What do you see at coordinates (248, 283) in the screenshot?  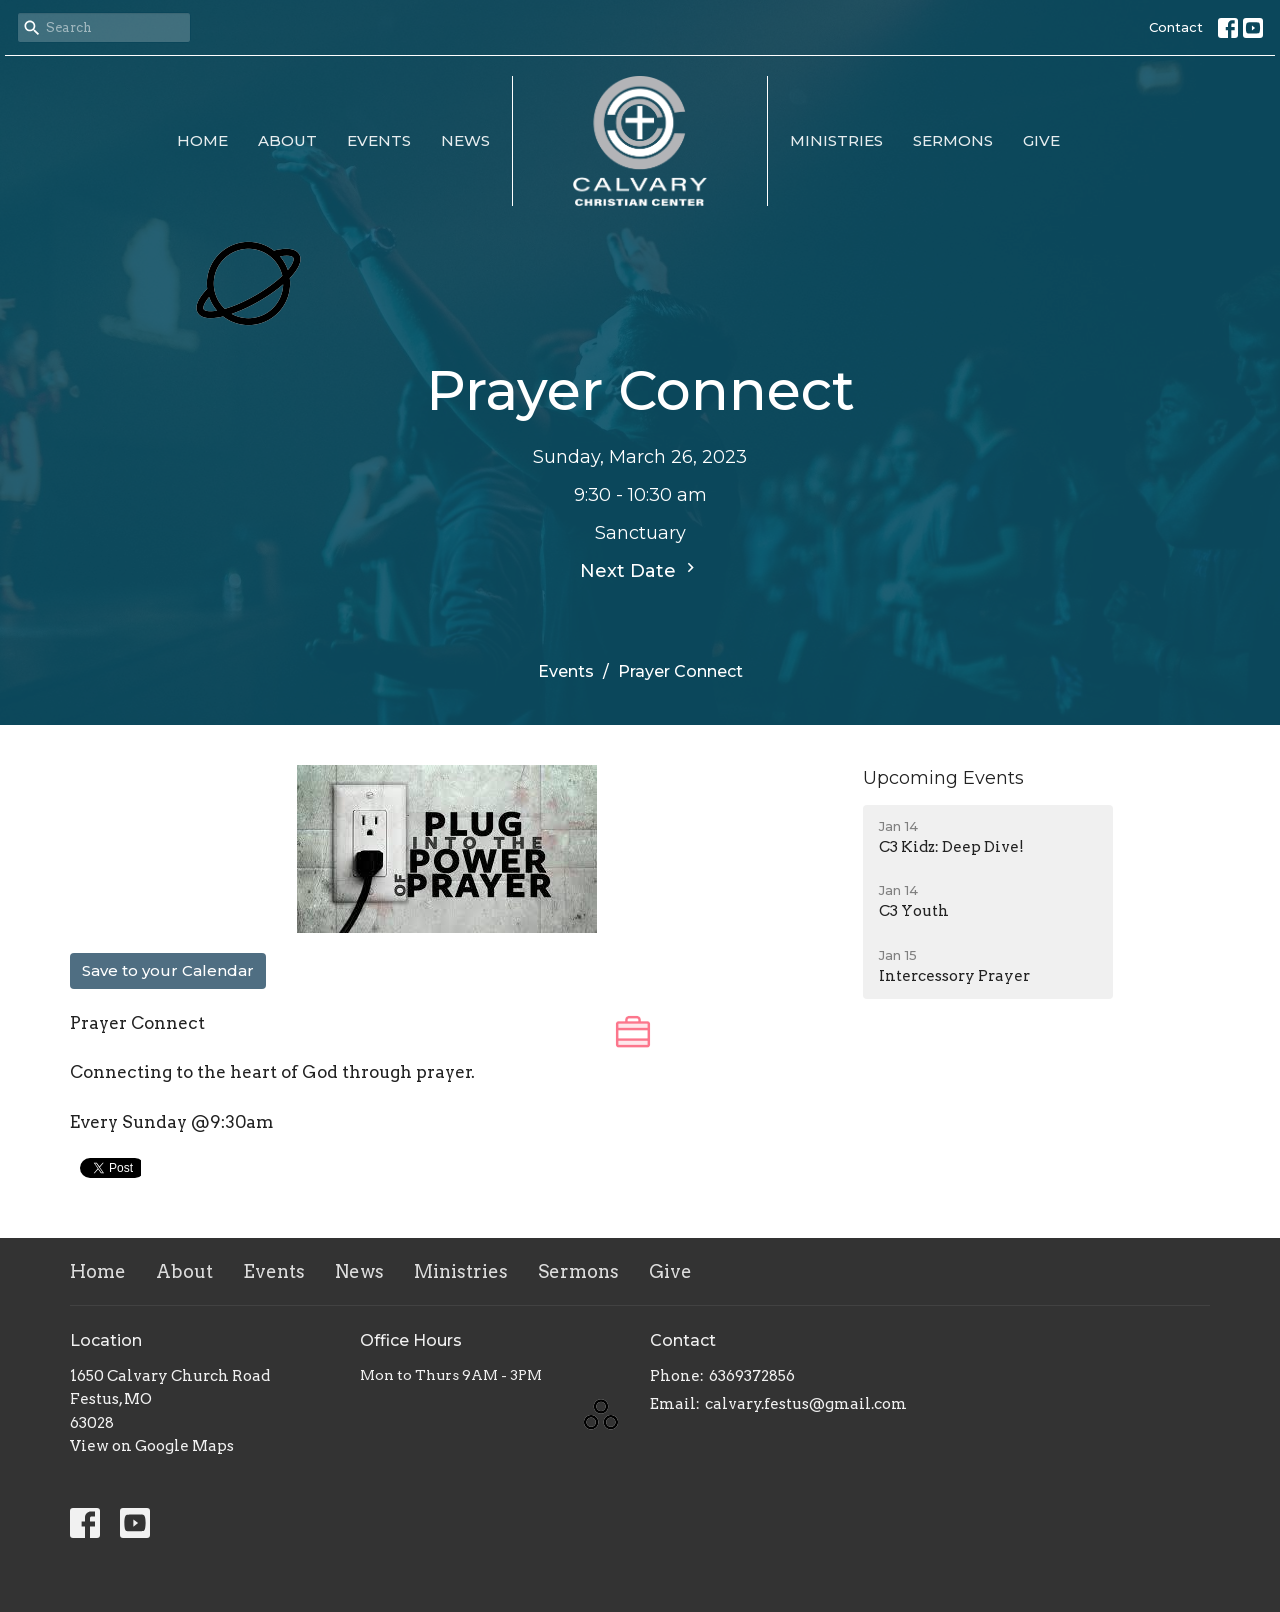 I see `explore global or worldwide content` at bounding box center [248, 283].